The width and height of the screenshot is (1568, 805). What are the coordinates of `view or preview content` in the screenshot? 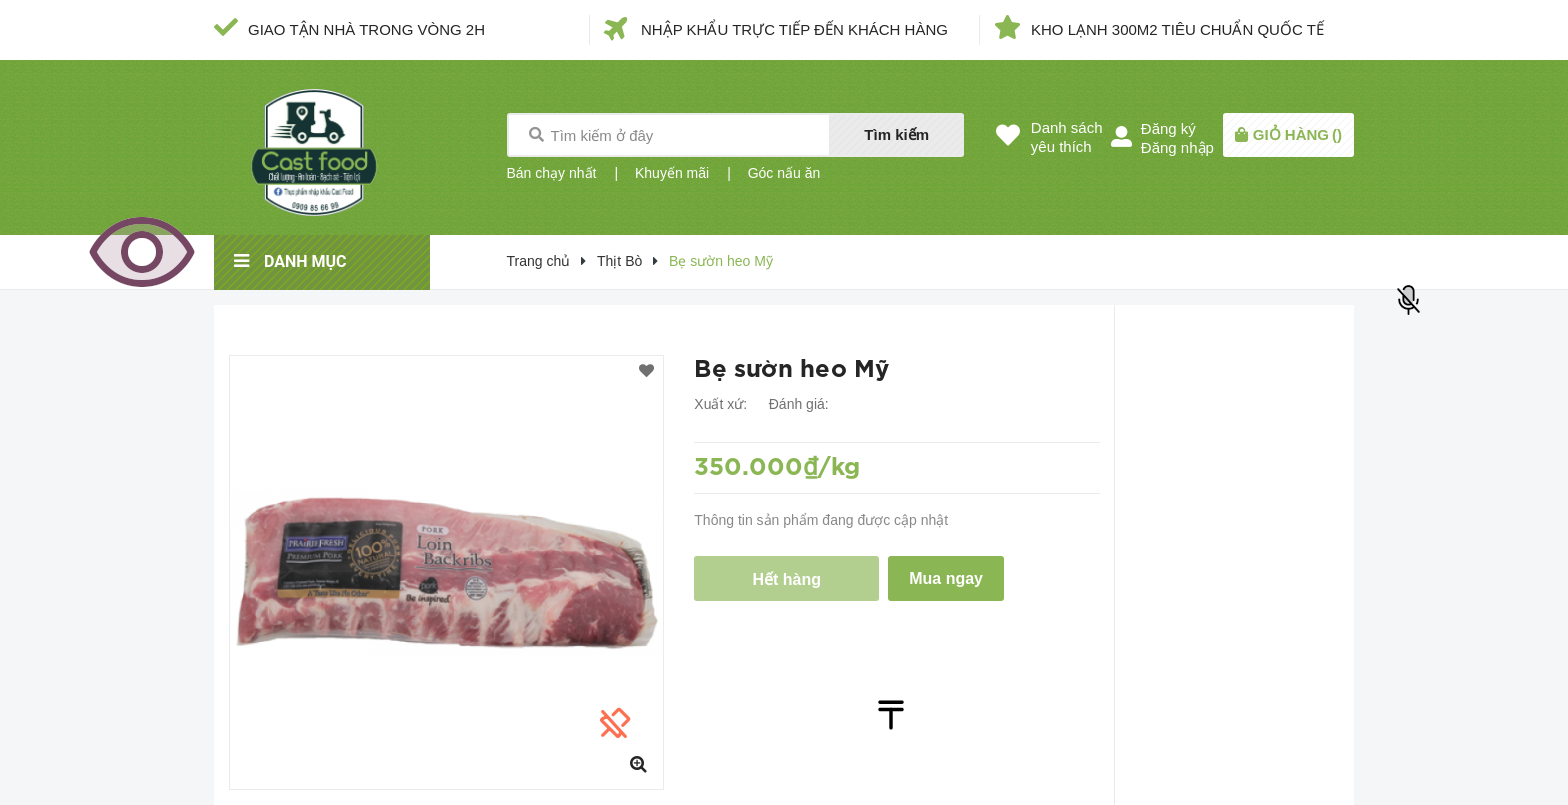 It's located at (142, 252).